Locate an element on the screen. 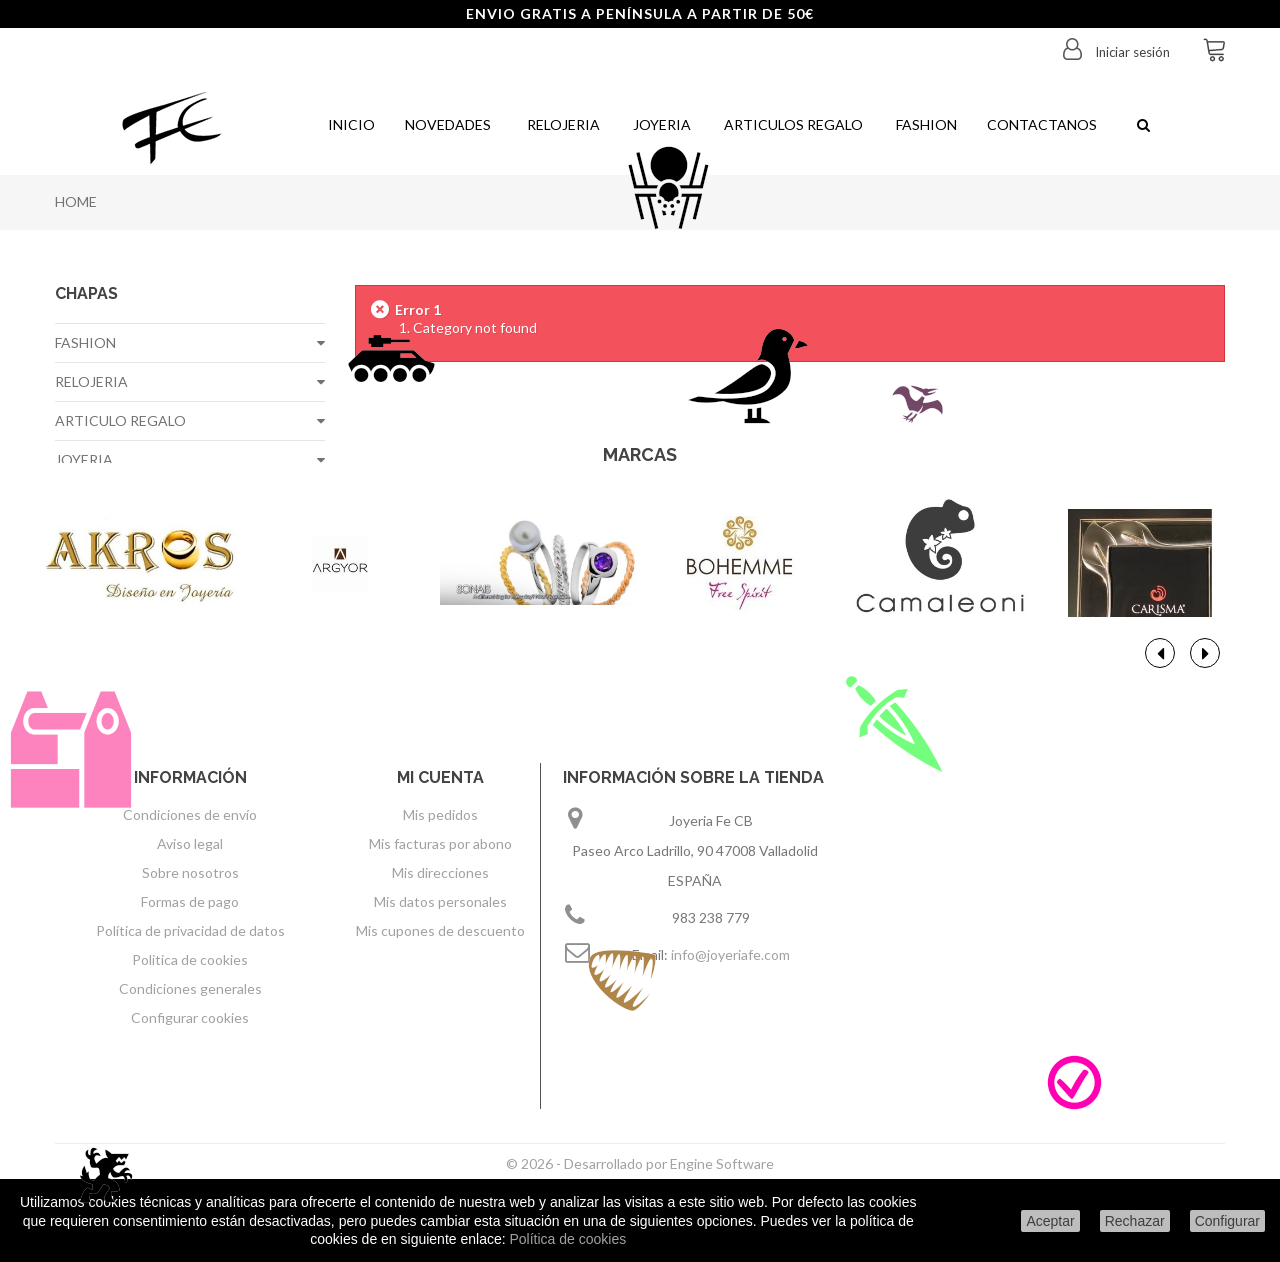 Image resolution: width=1280 pixels, height=1262 pixels. access tools and utilities is located at coordinates (71, 745).